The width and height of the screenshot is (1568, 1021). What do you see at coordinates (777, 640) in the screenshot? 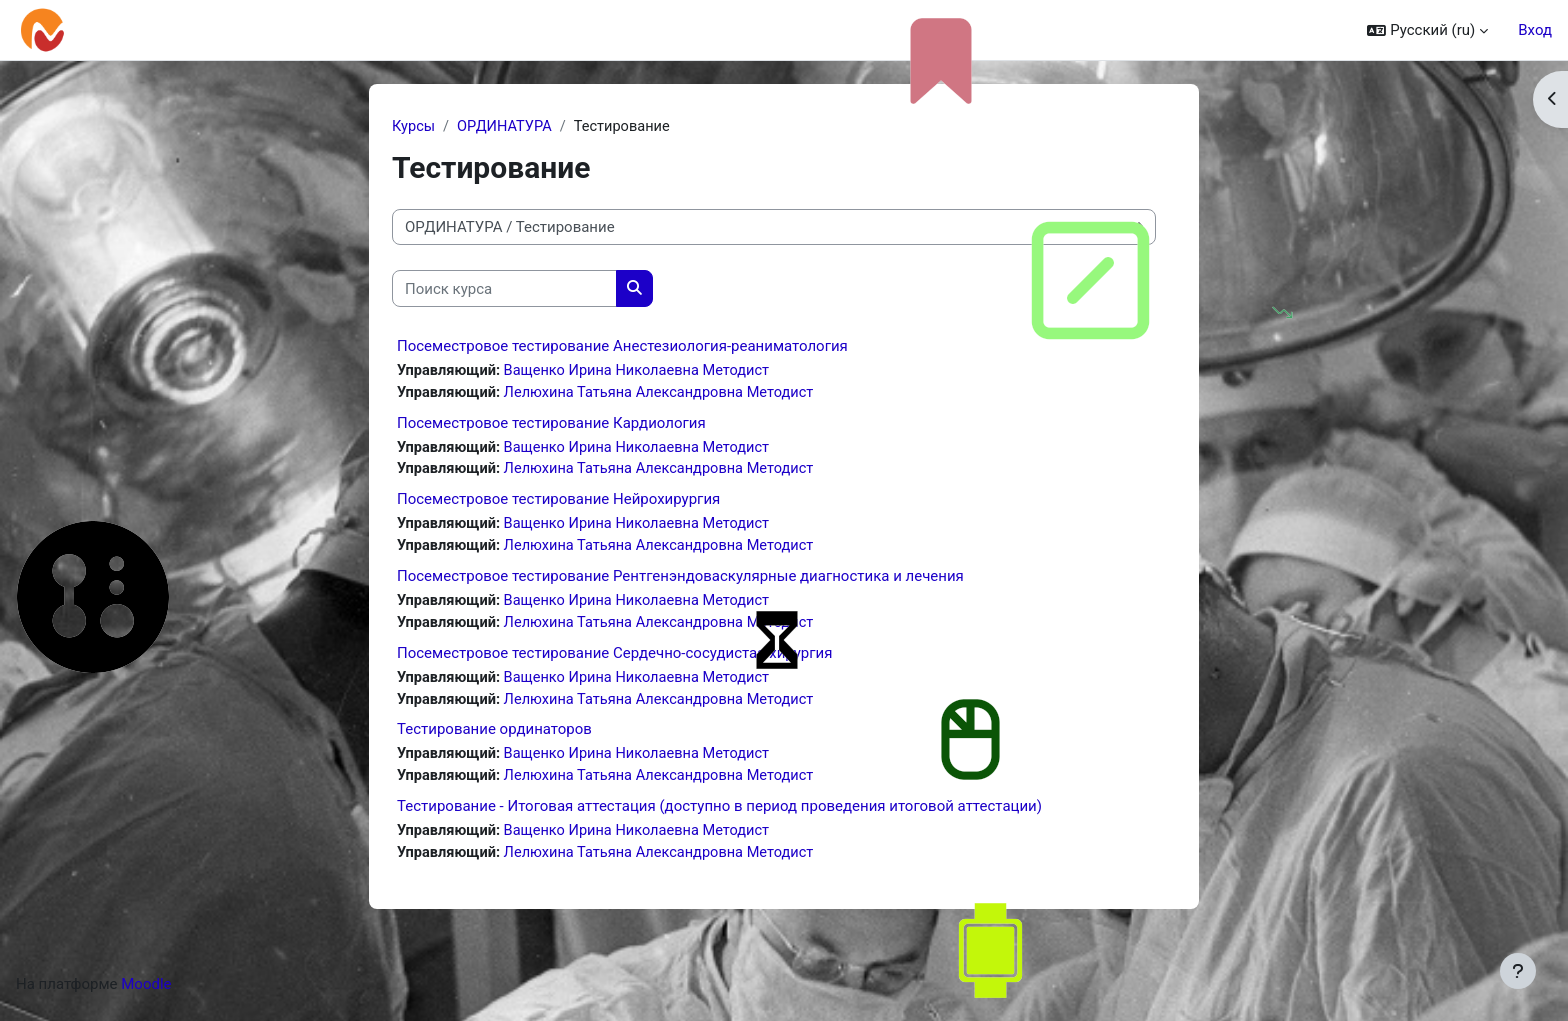
I see `indicates a process is in progress or loading` at bounding box center [777, 640].